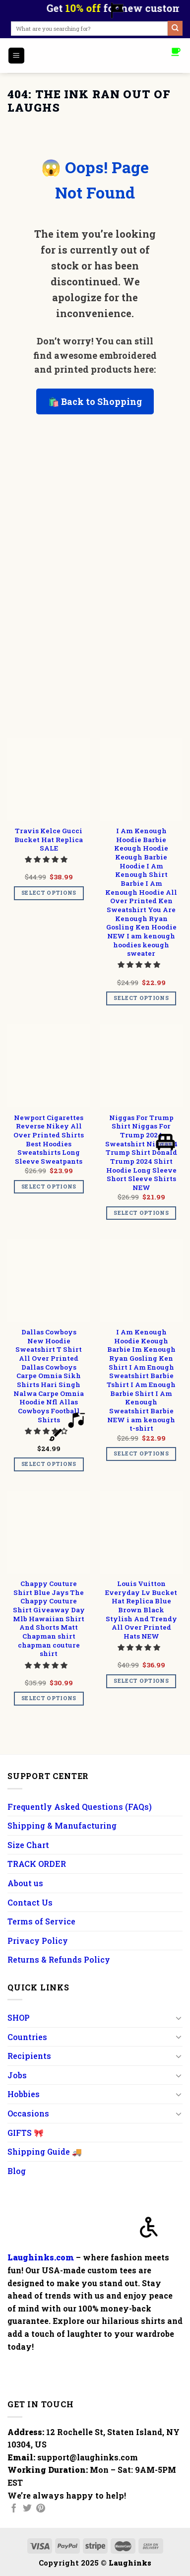 Image resolution: width=190 pixels, height=2576 pixels. I want to click on accessibility options or settings, so click(149, 2227).